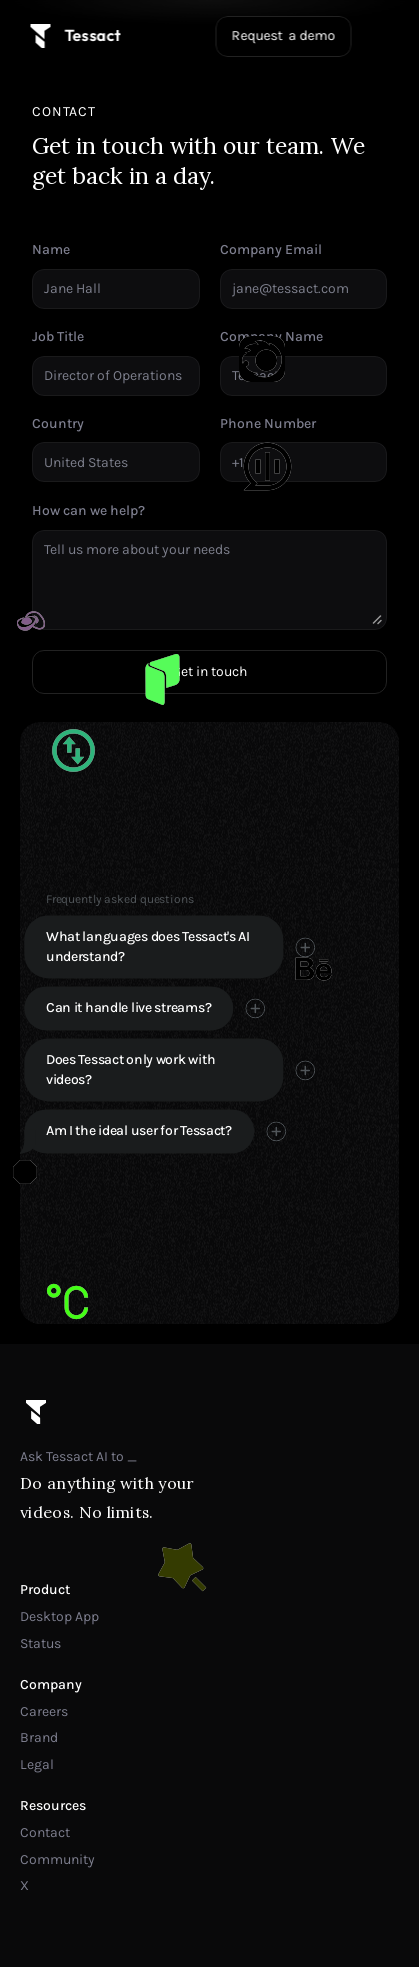 Image resolution: width=419 pixels, height=1967 pixels. What do you see at coordinates (182, 1567) in the screenshot?
I see `apply magic wand or auto-enhance effect` at bounding box center [182, 1567].